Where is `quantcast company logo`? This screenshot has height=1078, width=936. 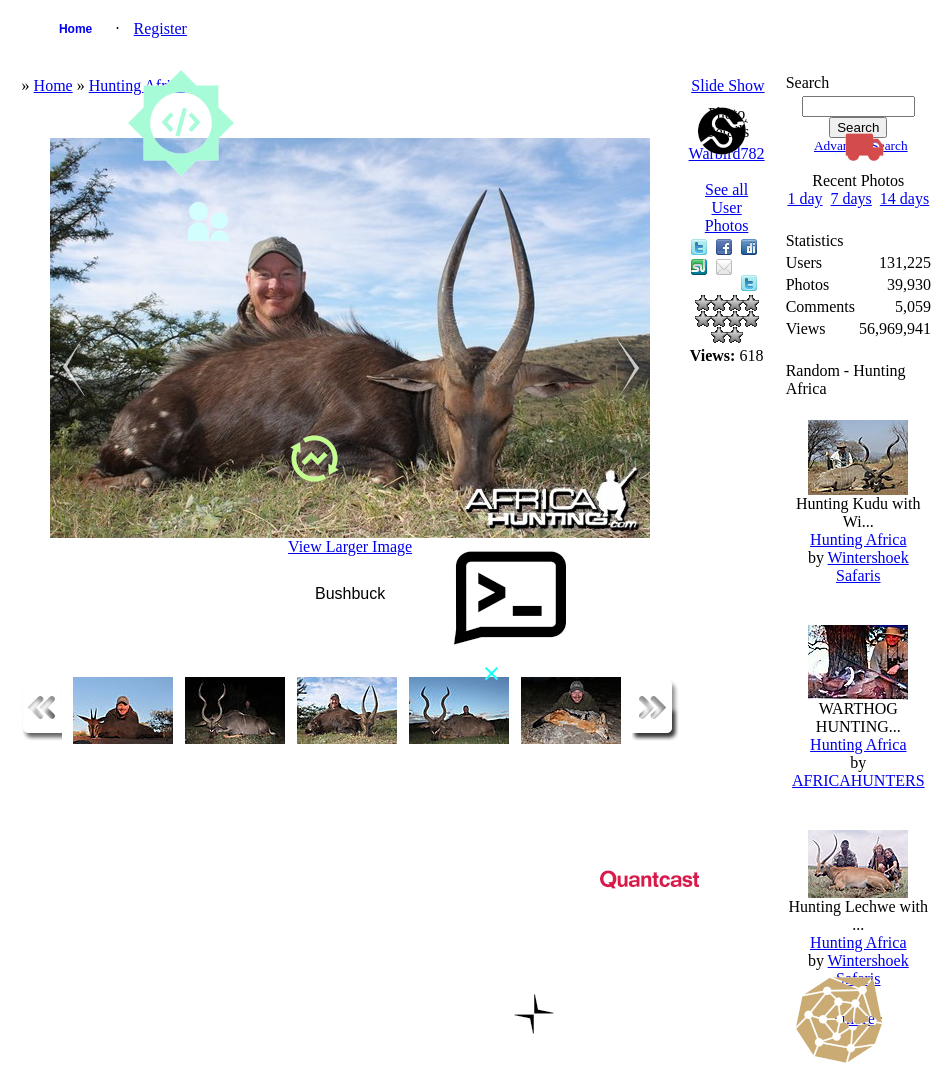 quantcast company logo is located at coordinates (649, 879).